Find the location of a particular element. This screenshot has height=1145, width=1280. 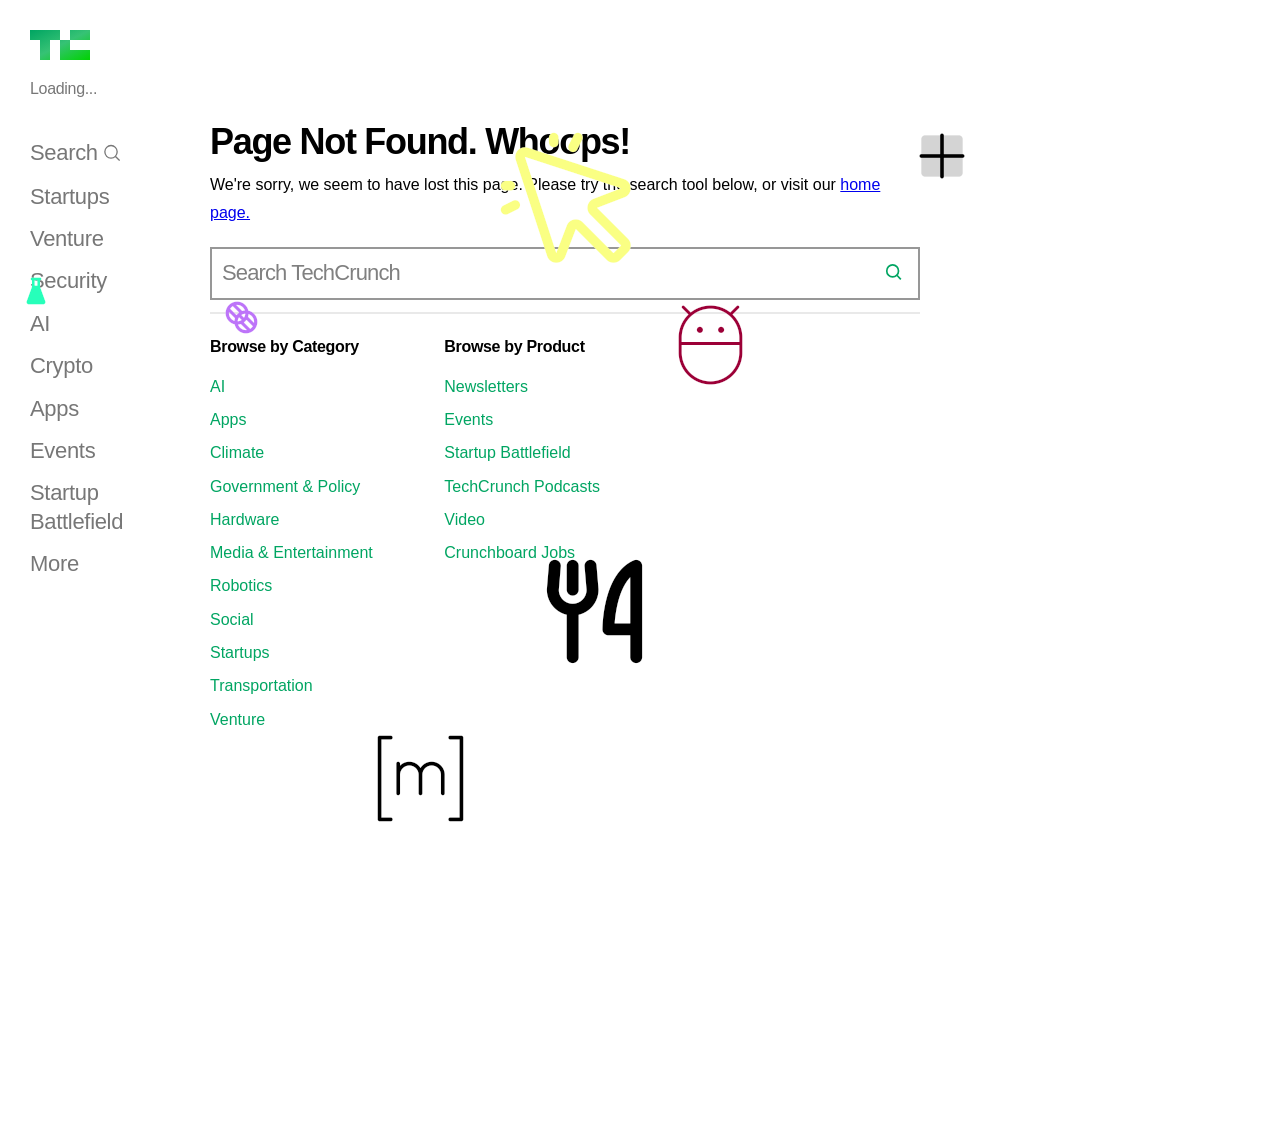

access food and dining options is located at coordinates (596, 609).